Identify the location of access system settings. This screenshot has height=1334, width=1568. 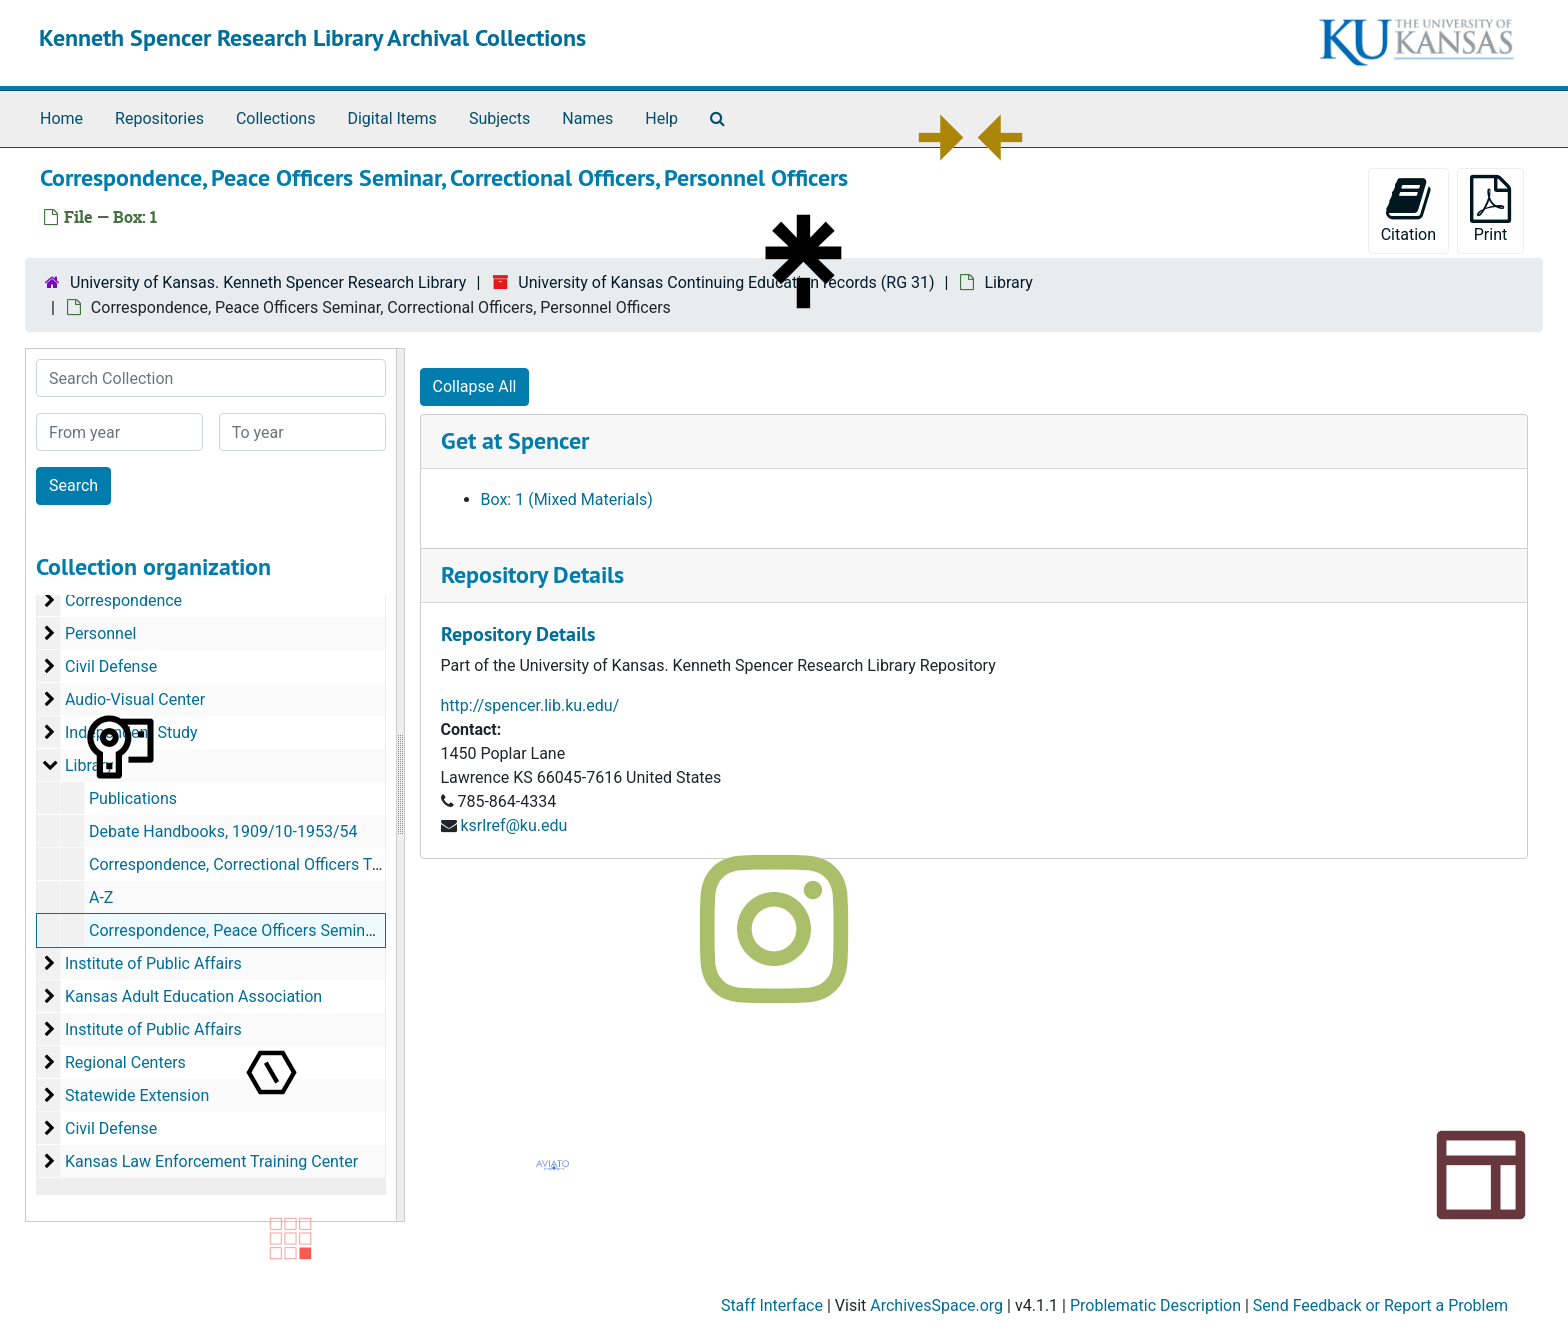
(271, 1072).